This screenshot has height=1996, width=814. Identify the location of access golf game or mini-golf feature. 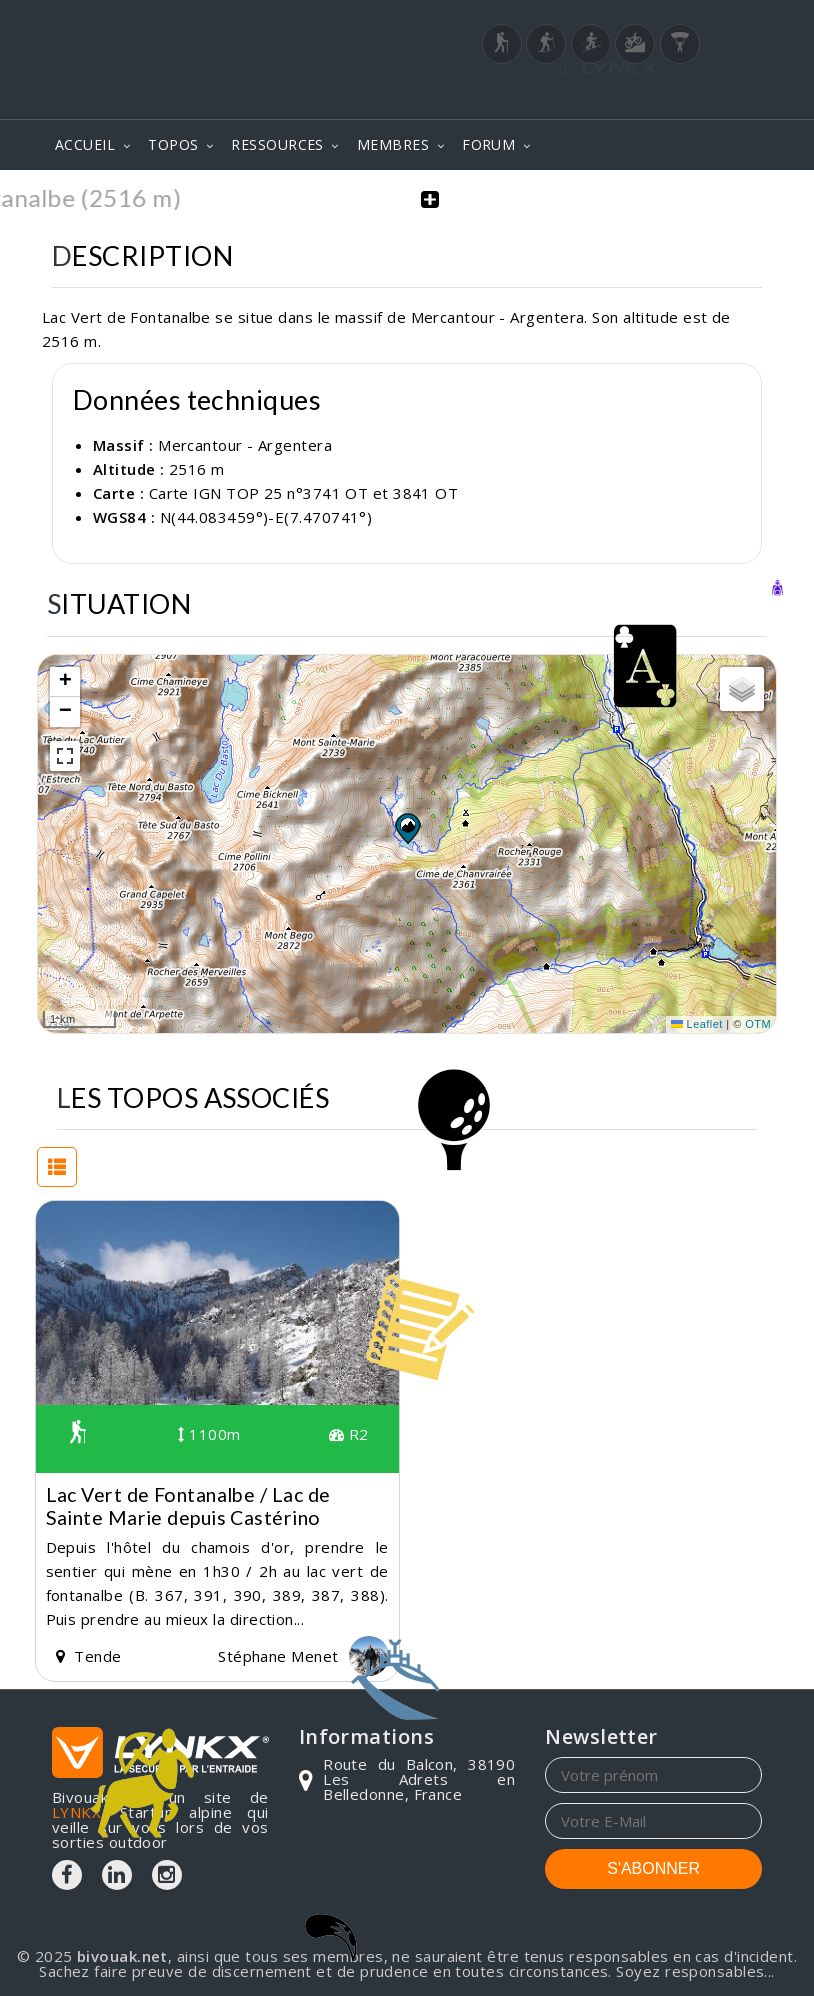
(454, 1119).